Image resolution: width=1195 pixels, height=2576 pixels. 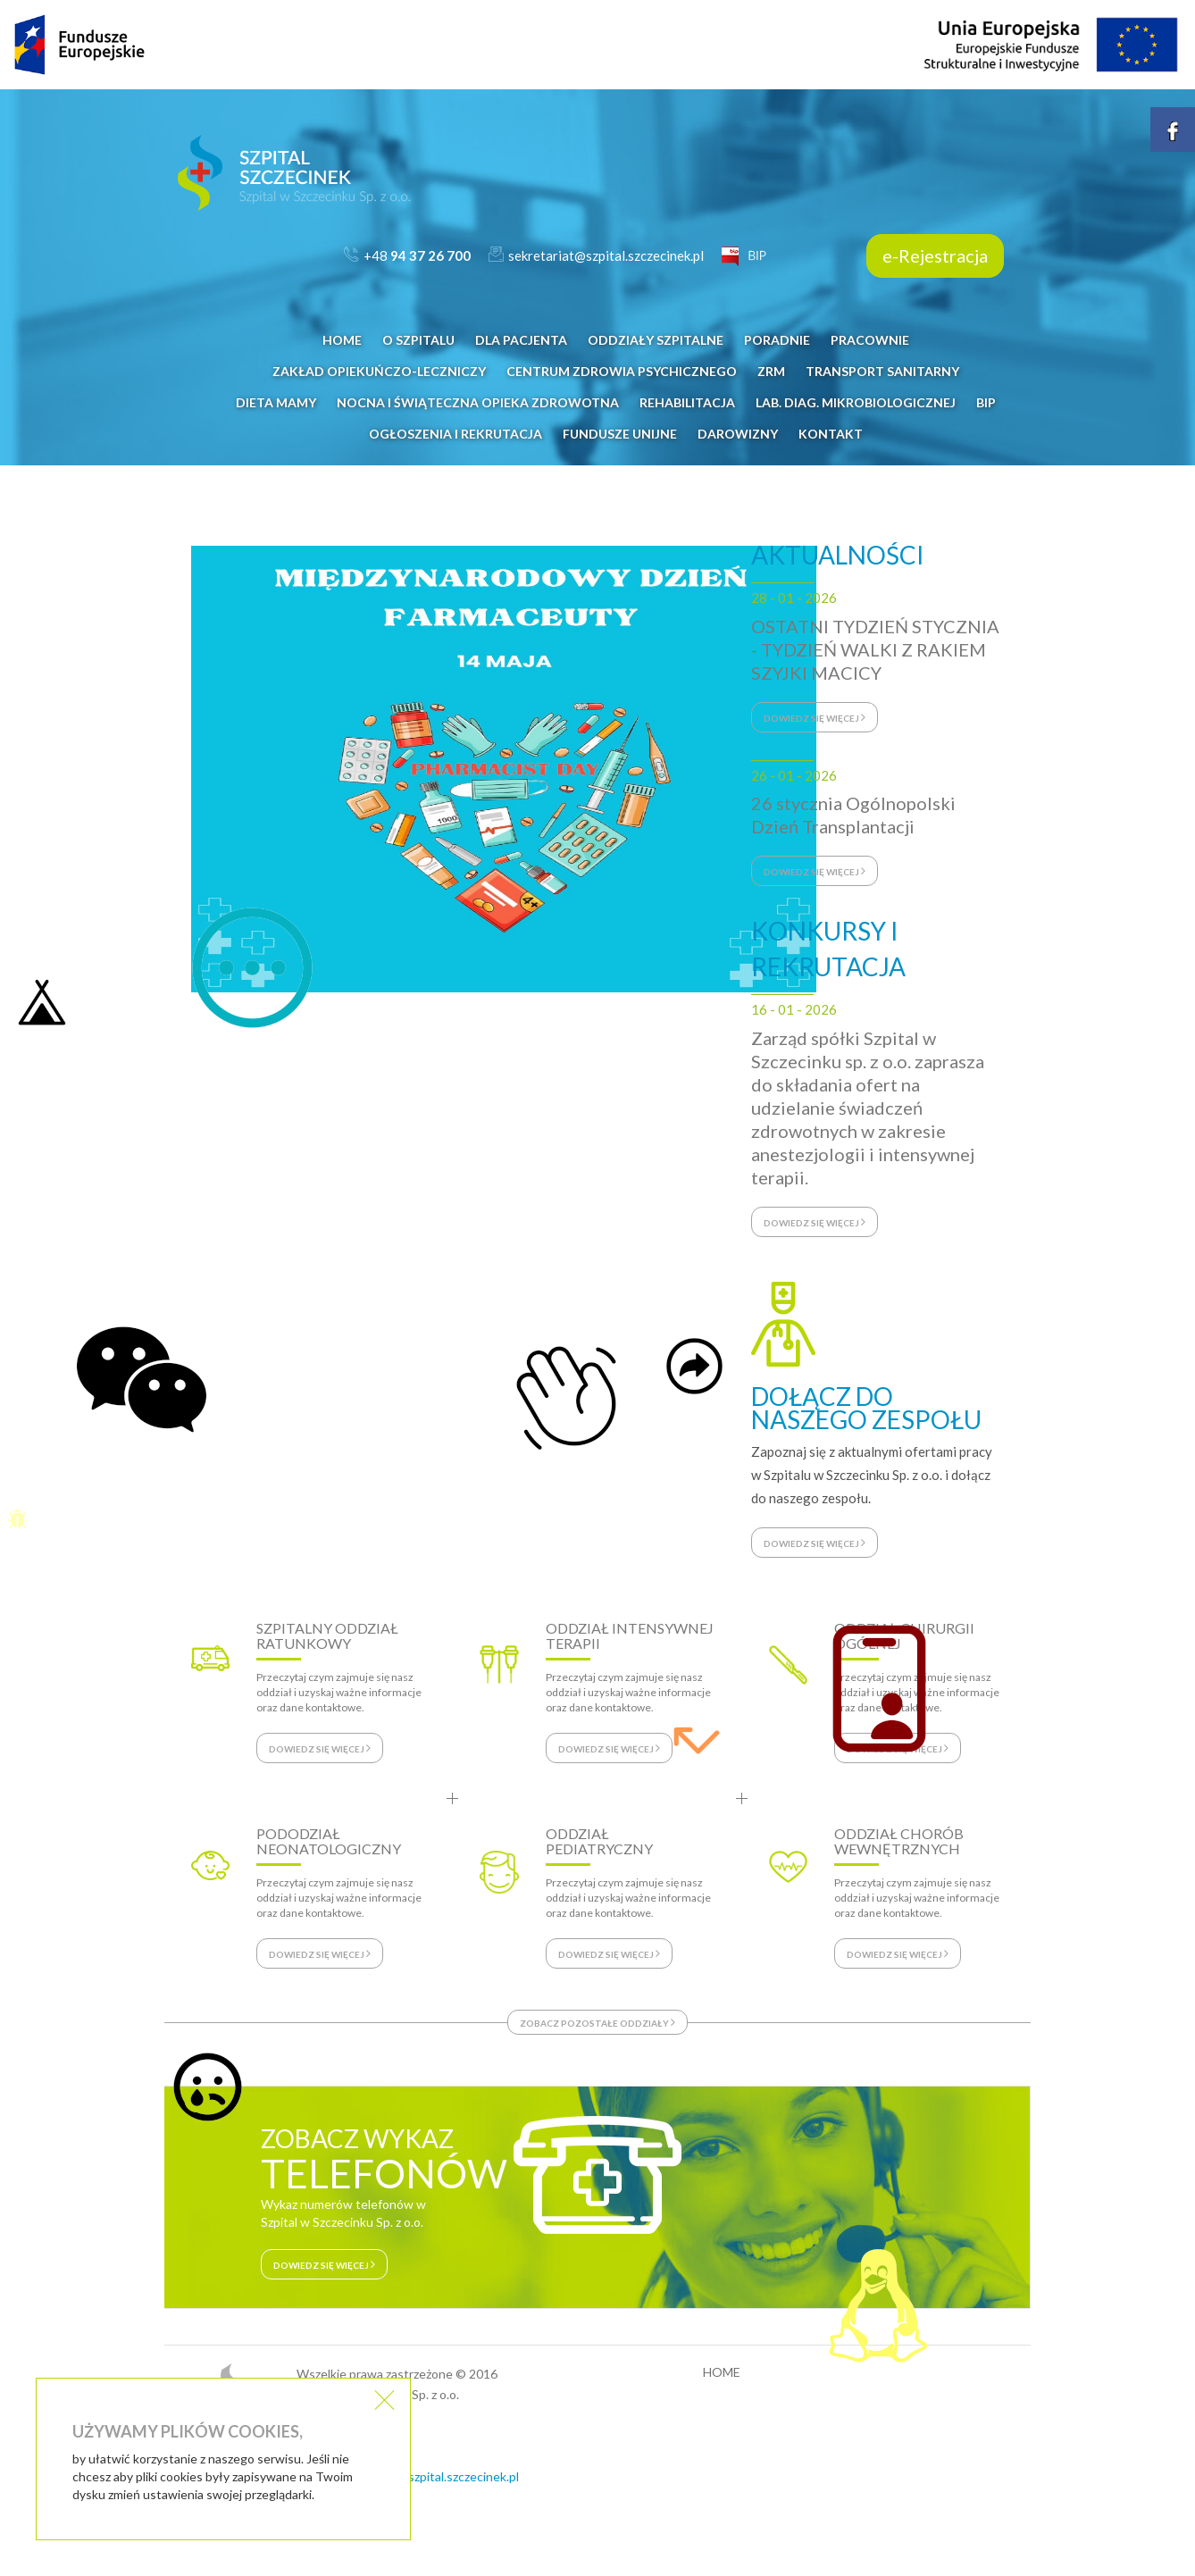 What do you see at coordinates (694, 1366) in the screenshot?
I see `share or forward content` at bounding box center [694, 1366].